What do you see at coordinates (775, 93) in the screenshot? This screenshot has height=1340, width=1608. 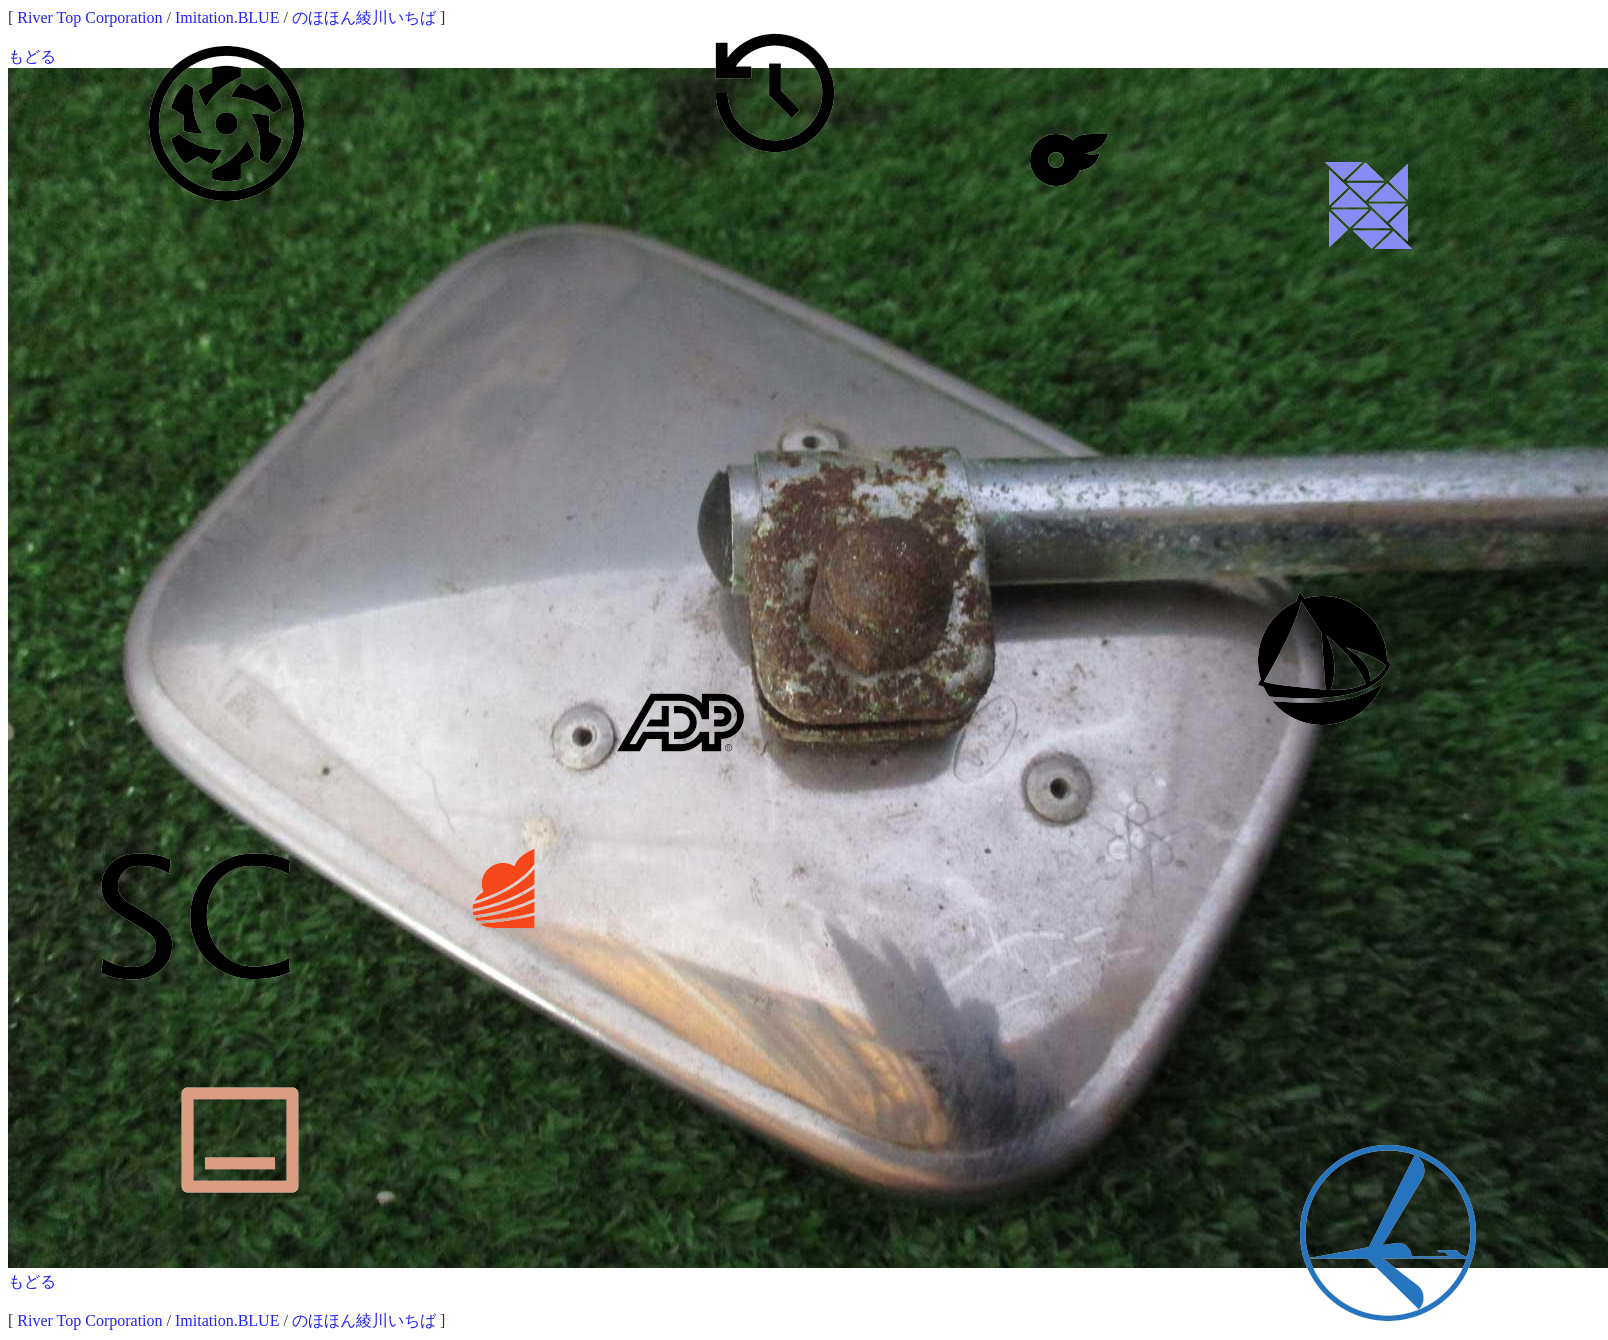 I see `view history or recent activity` at bounding box center [775, 93].